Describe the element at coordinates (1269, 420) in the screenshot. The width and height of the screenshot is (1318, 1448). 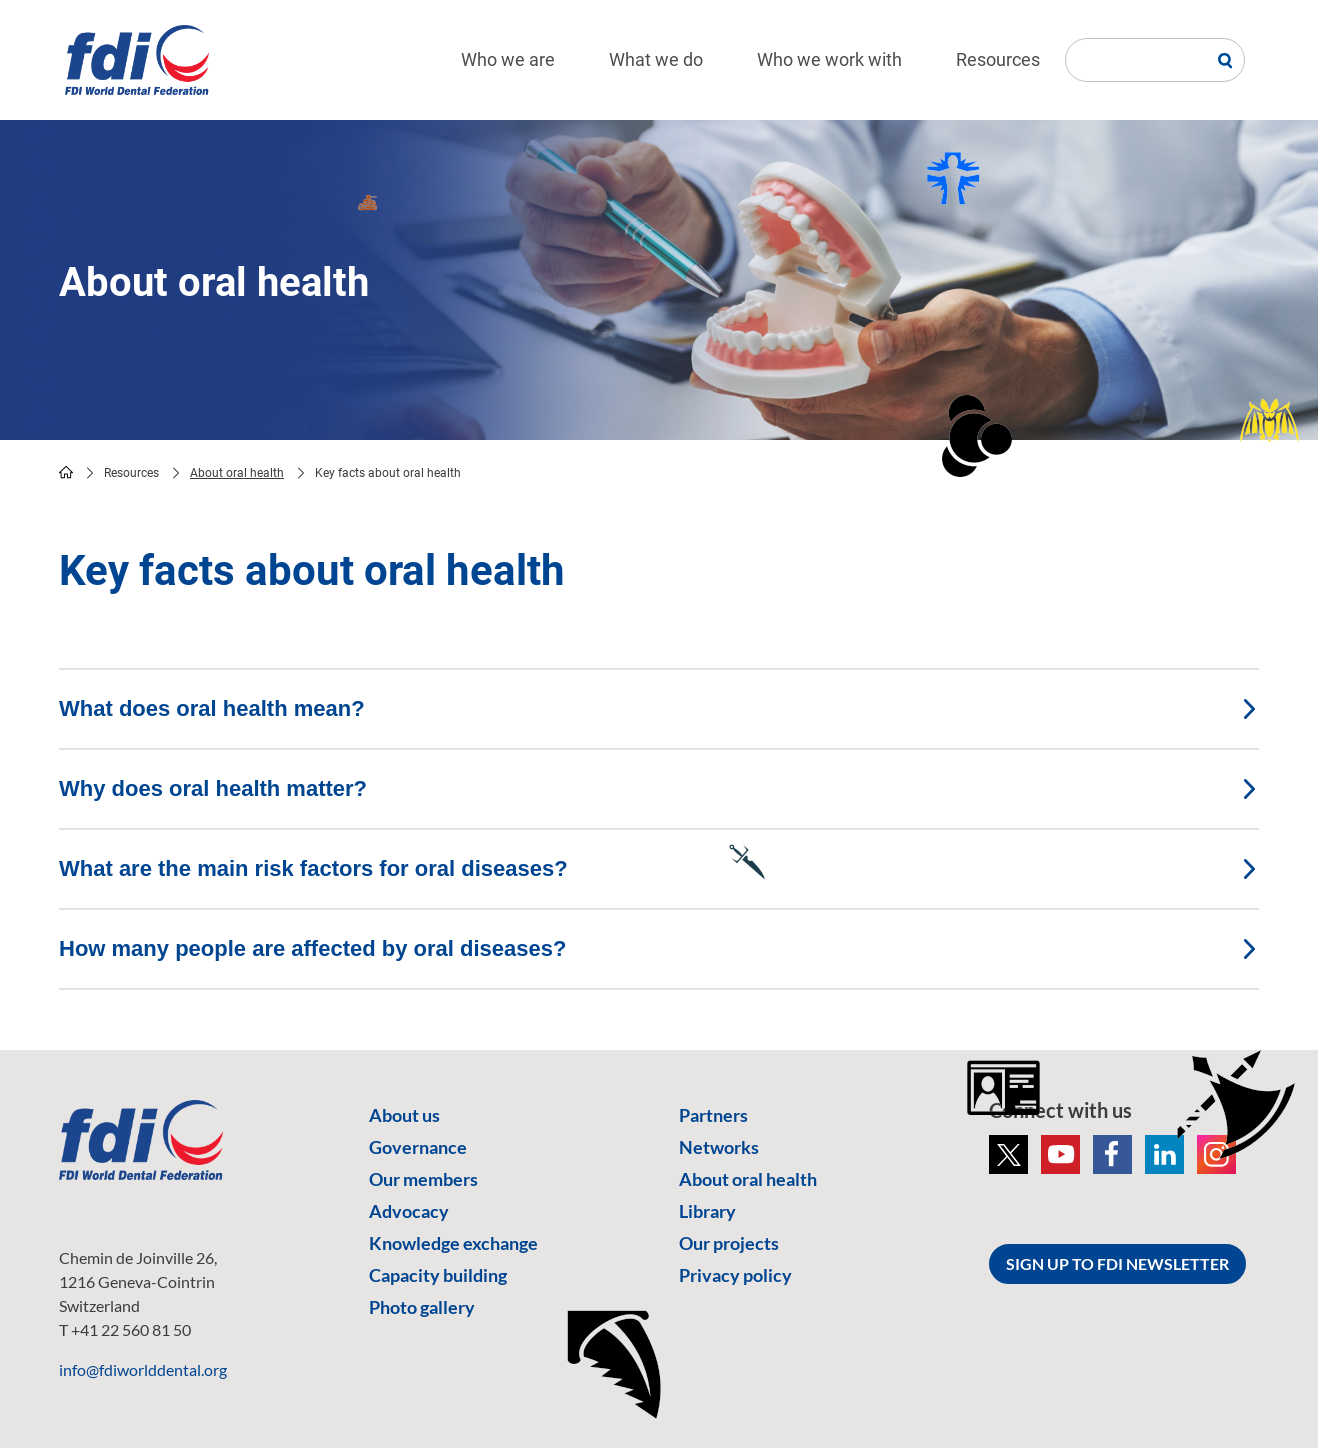
I see `bat creature icon for halloween or horror-themed game` at that location.